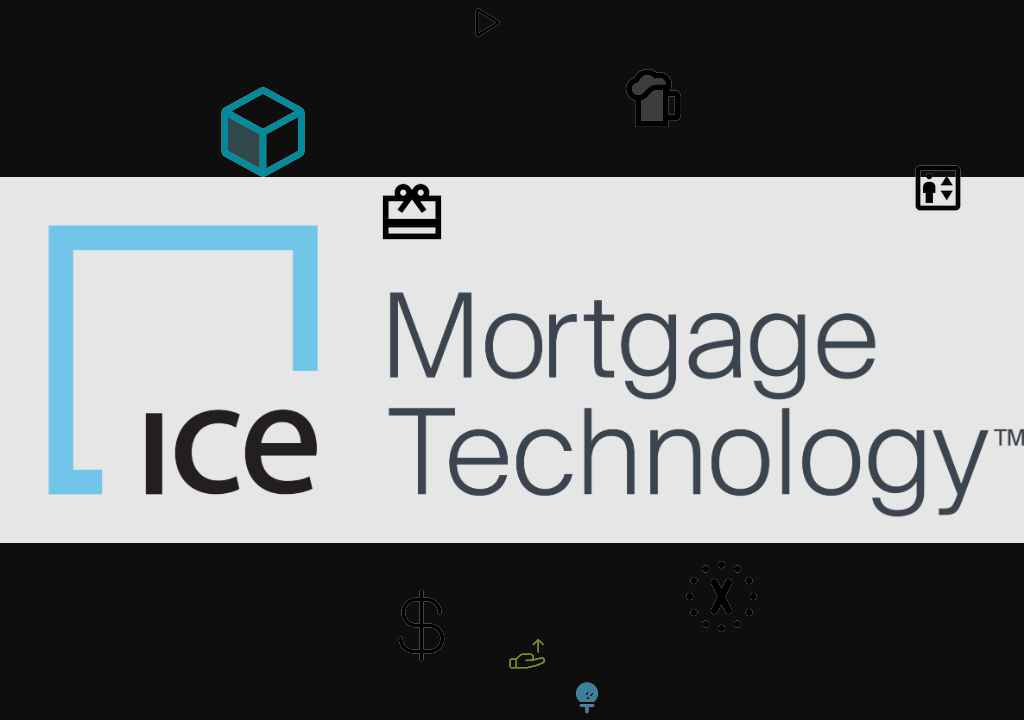 The height and width of the screenshot is (720, 1024). What do you see at coordinates (721, 596) in the screenshot?
I see `pending or processing cancellation` at bounding box center [721, 596].